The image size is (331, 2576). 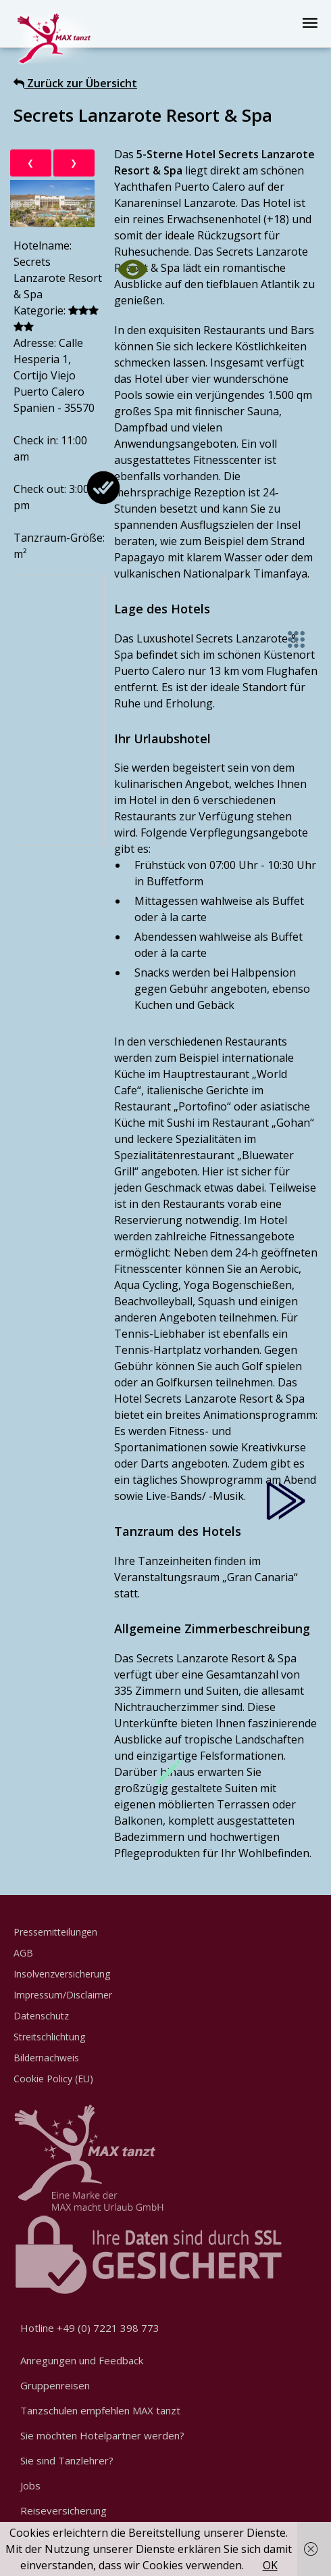 I want to click on open the app drawer or menu, so click(x=296, y=639).